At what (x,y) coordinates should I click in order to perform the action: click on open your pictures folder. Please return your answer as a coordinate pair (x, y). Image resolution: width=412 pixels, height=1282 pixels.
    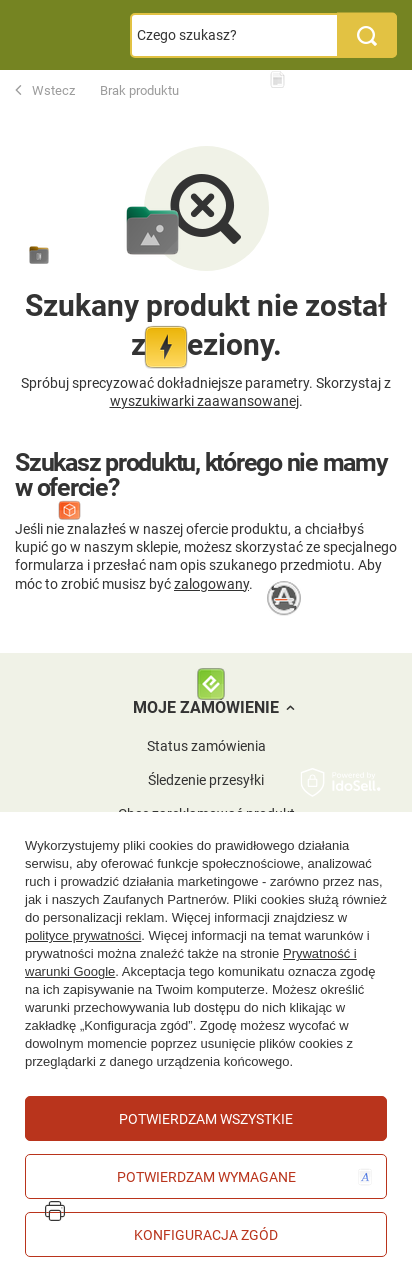
    Looking at the image, I should click on (152, 230).